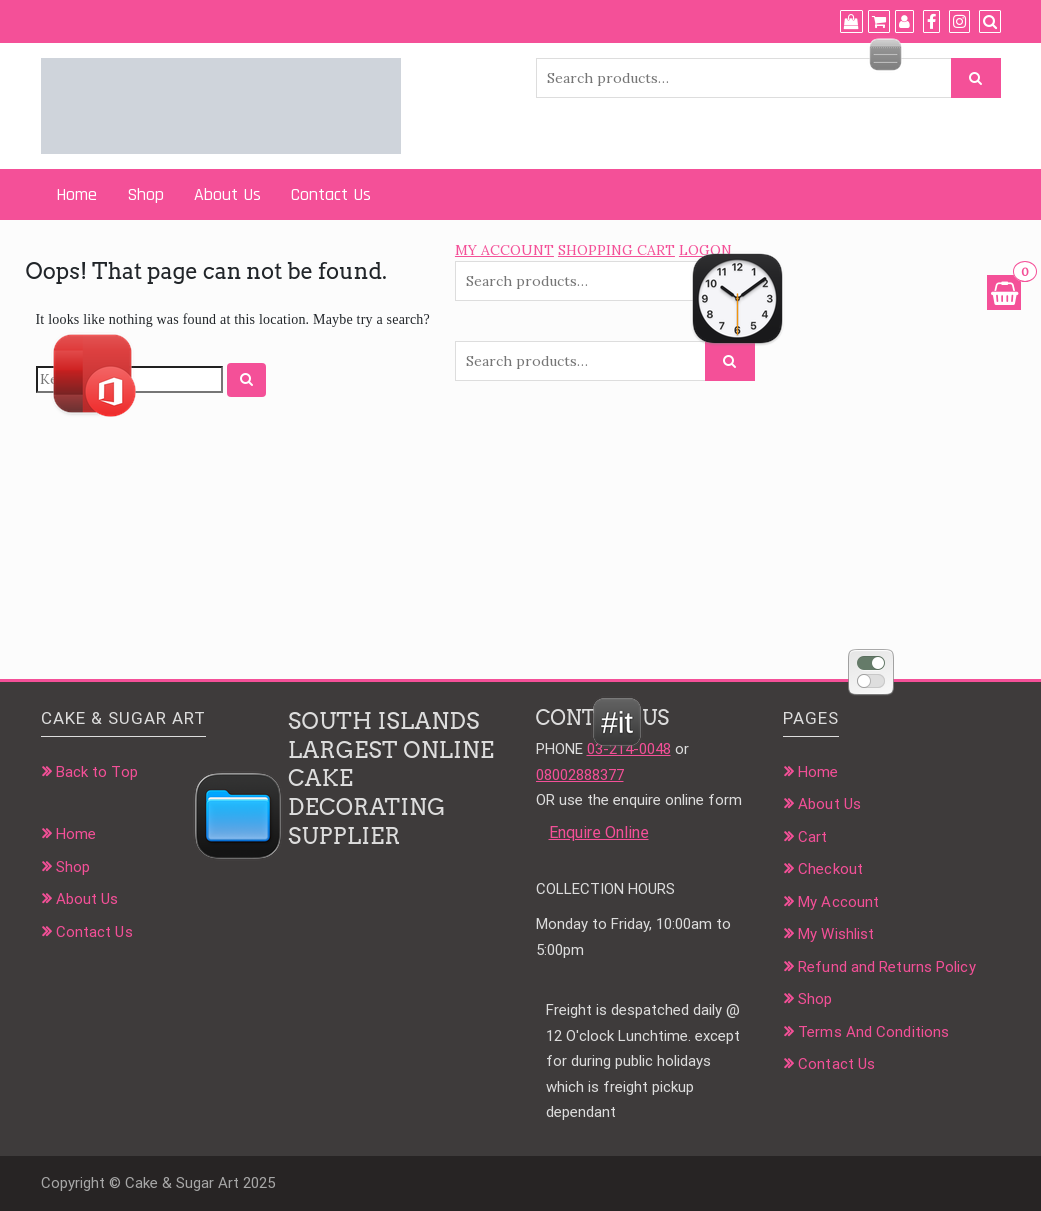 Image resolution: width=1041 pixels, height=1211 pixels. Describe the element at coordinates (617, 722) in the screenshot. I see `open hashit, a file hashing utility app` at that location.